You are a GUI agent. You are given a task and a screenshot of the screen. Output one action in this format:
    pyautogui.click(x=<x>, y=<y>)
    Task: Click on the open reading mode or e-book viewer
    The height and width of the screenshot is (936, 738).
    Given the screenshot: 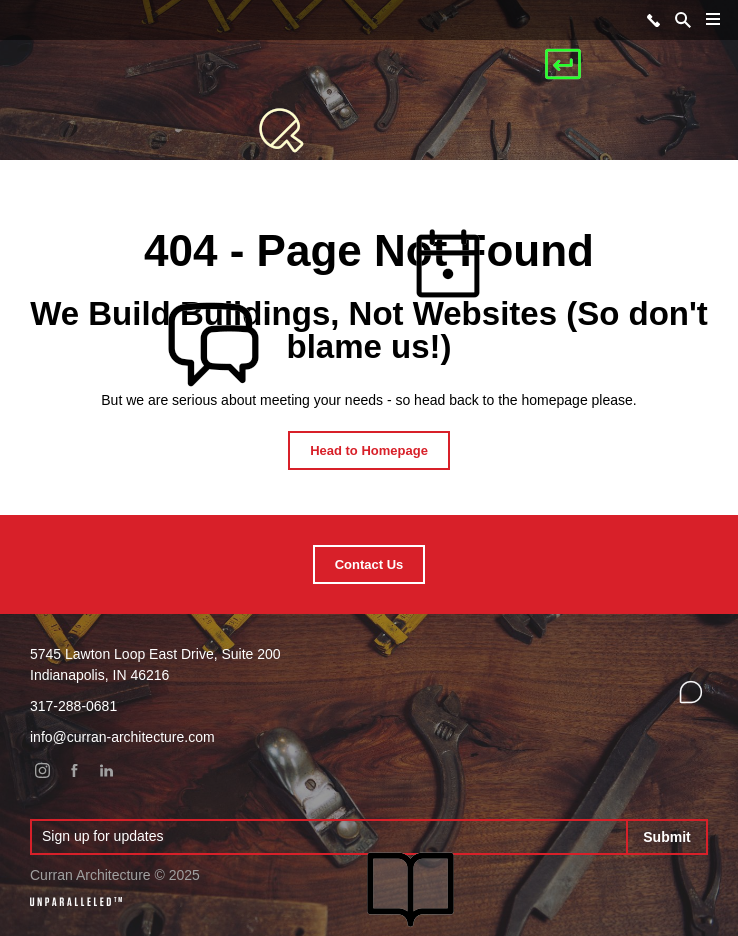 What is the action you would take?
    pyautogui.click(x=410, y=883)
    